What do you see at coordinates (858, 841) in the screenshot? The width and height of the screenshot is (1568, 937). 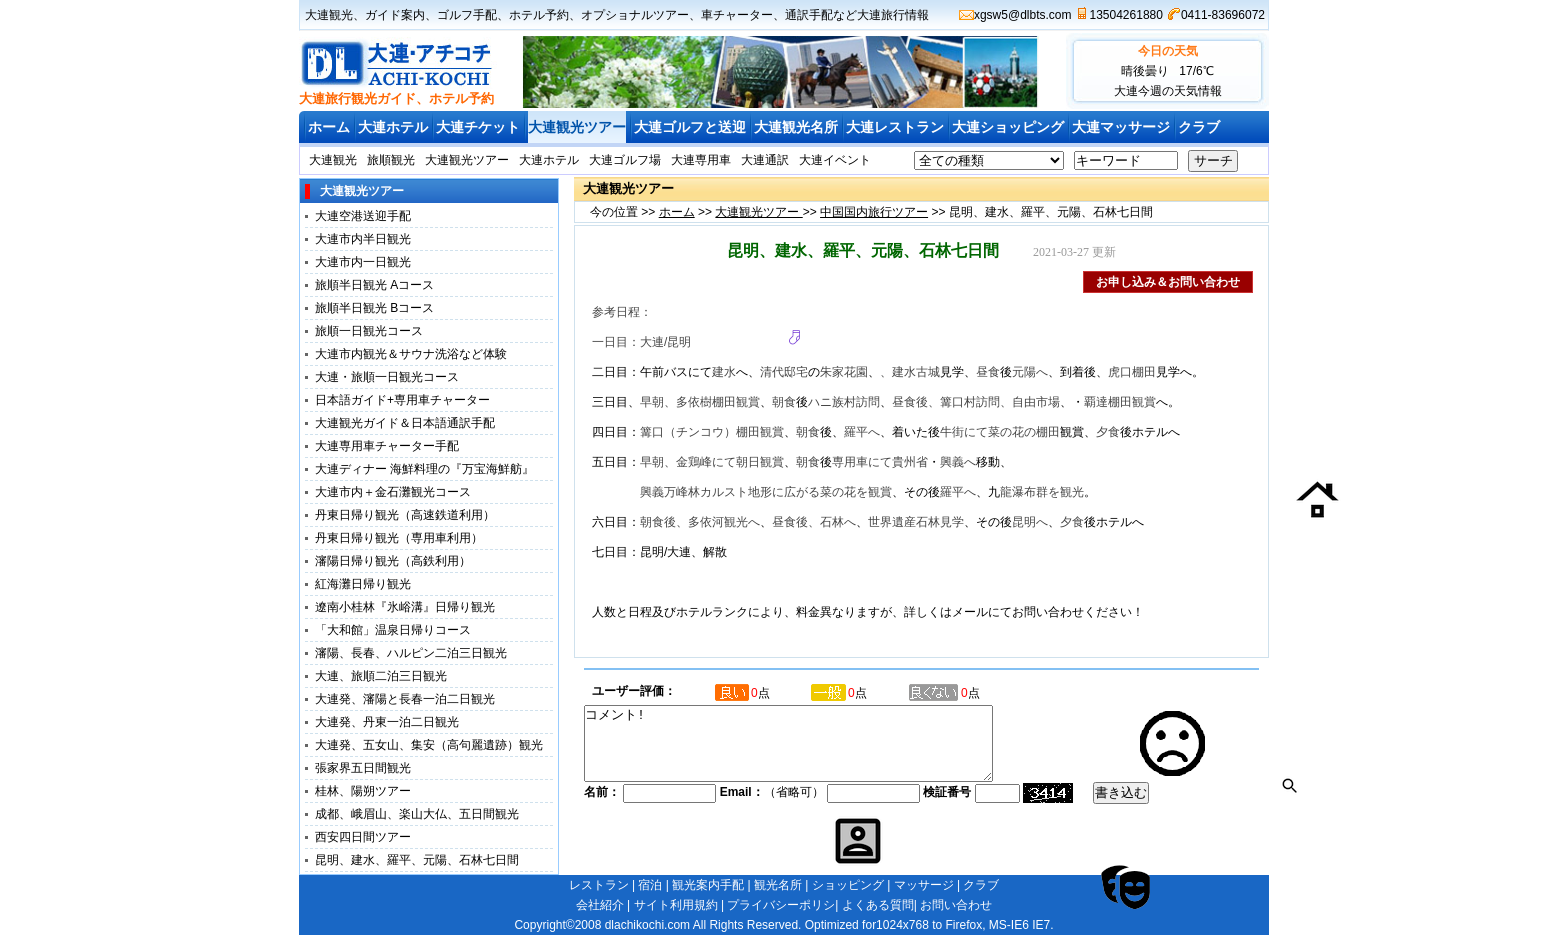 I see `access your account or profile settings` at bounding box center [858, 841].